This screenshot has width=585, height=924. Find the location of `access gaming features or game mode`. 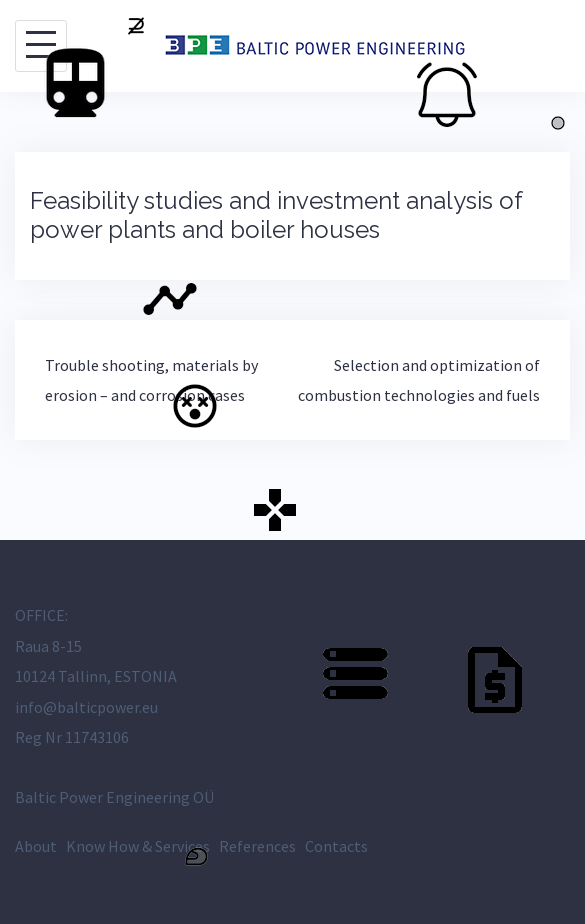

access gaming features or game mode is located at coordinates (275, 510).